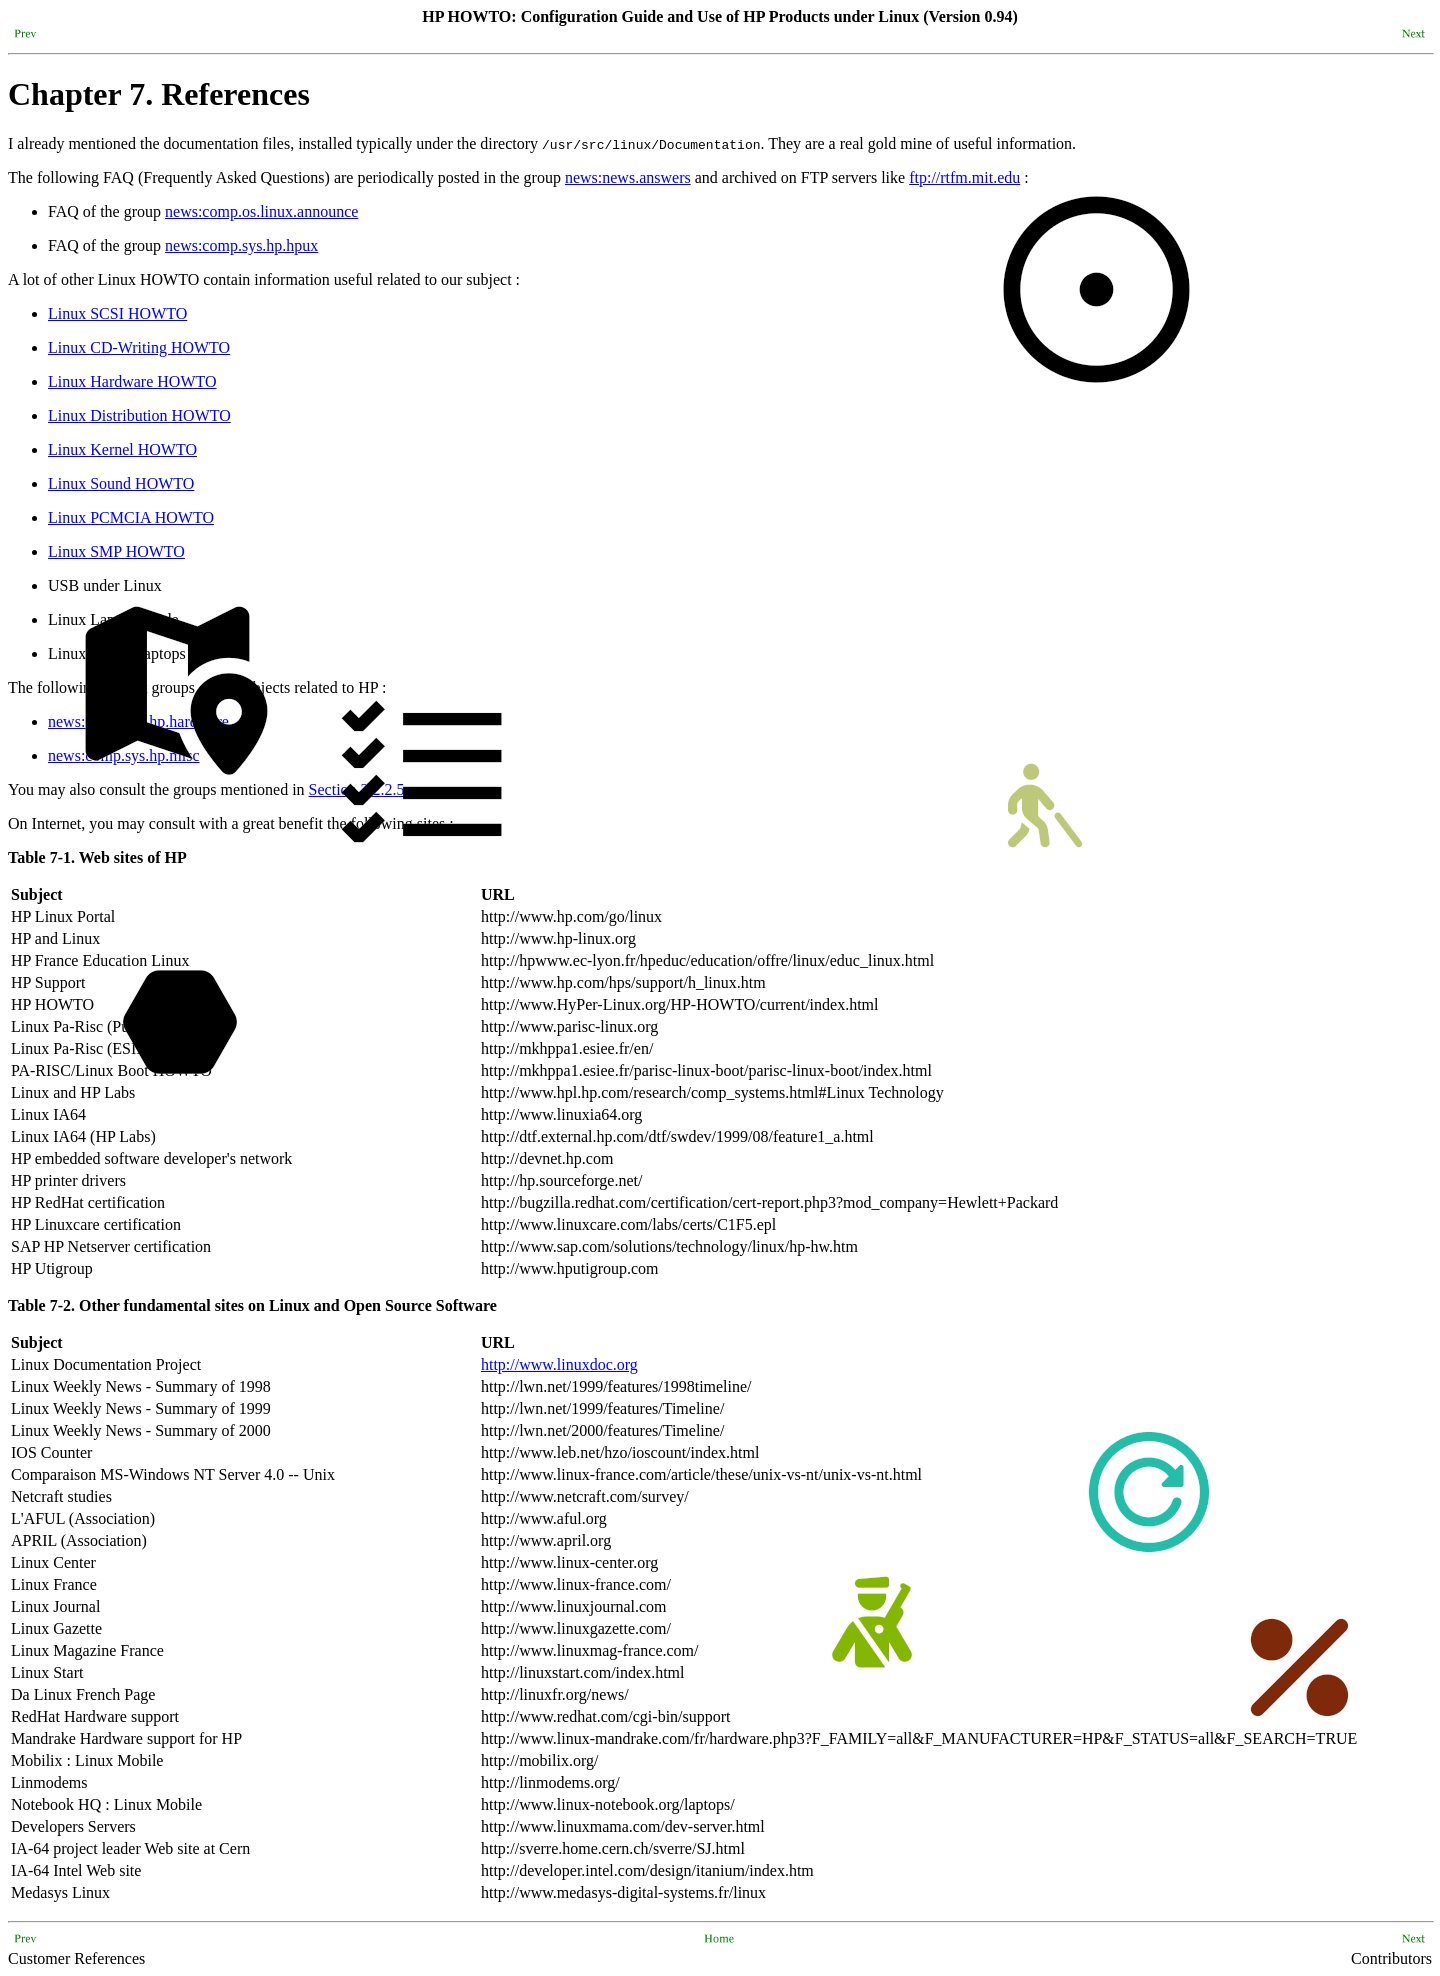 The image size is (1440, 1976). I want to click on hexagonal shape indicator or geometric element, so click(180, 1022).